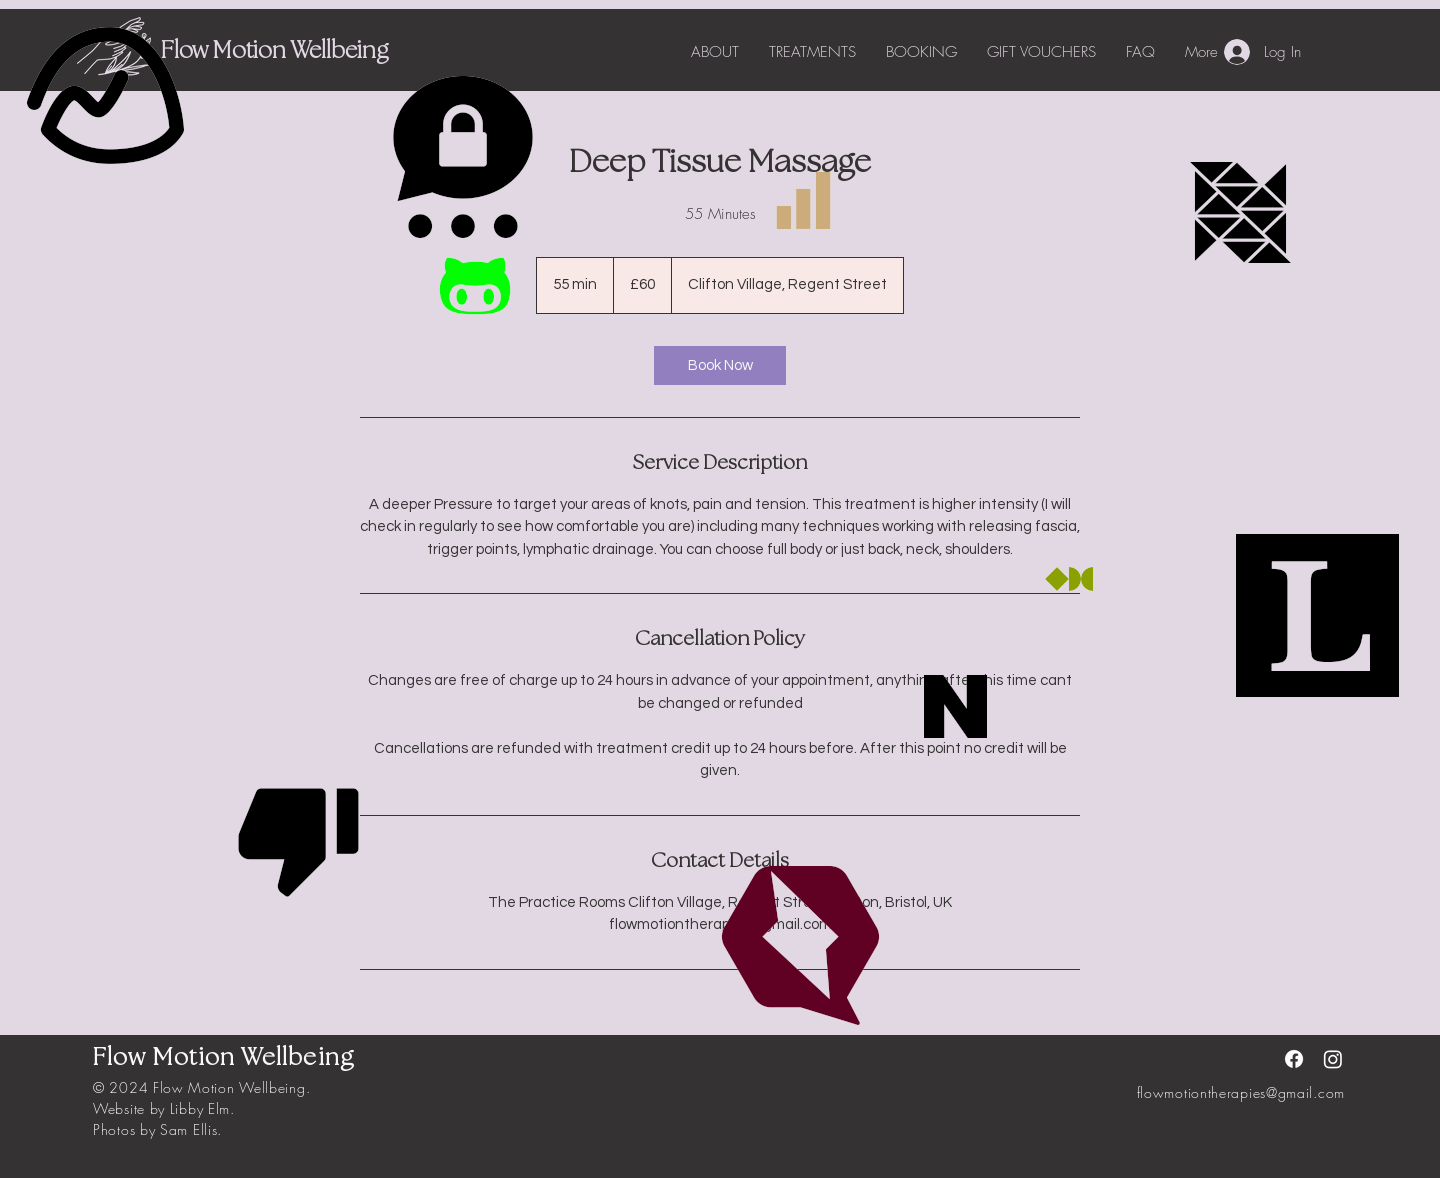 The width and height of the screenshot is (1440, 1178). Describe the element at coordinates (475, 286) in the screenshot. I see `link to GitHub repository` at that location.